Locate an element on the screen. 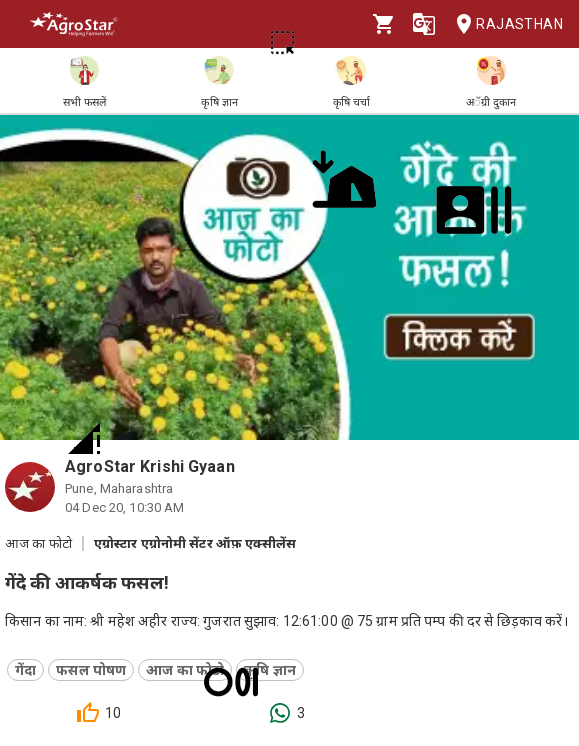  open the Medium app is located at coordinates (231, 682).